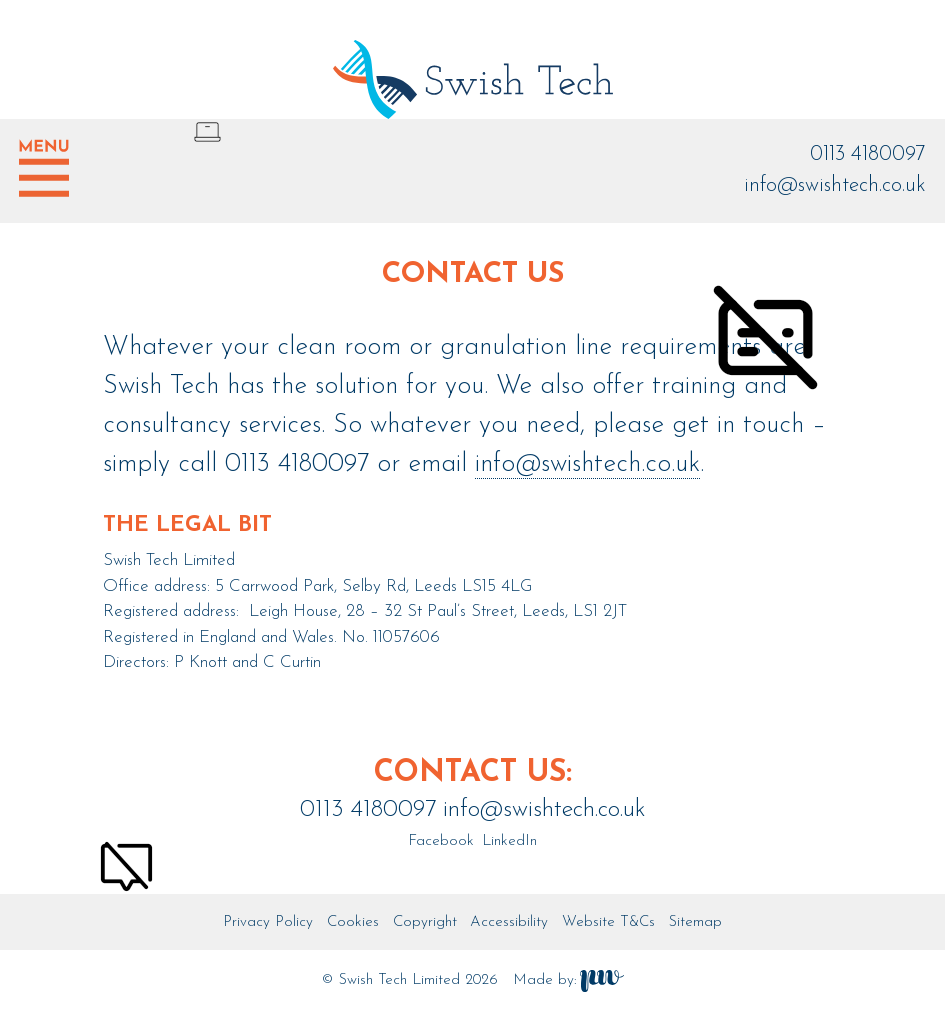  I want to click on switch to desktop view, so click(207, 131).